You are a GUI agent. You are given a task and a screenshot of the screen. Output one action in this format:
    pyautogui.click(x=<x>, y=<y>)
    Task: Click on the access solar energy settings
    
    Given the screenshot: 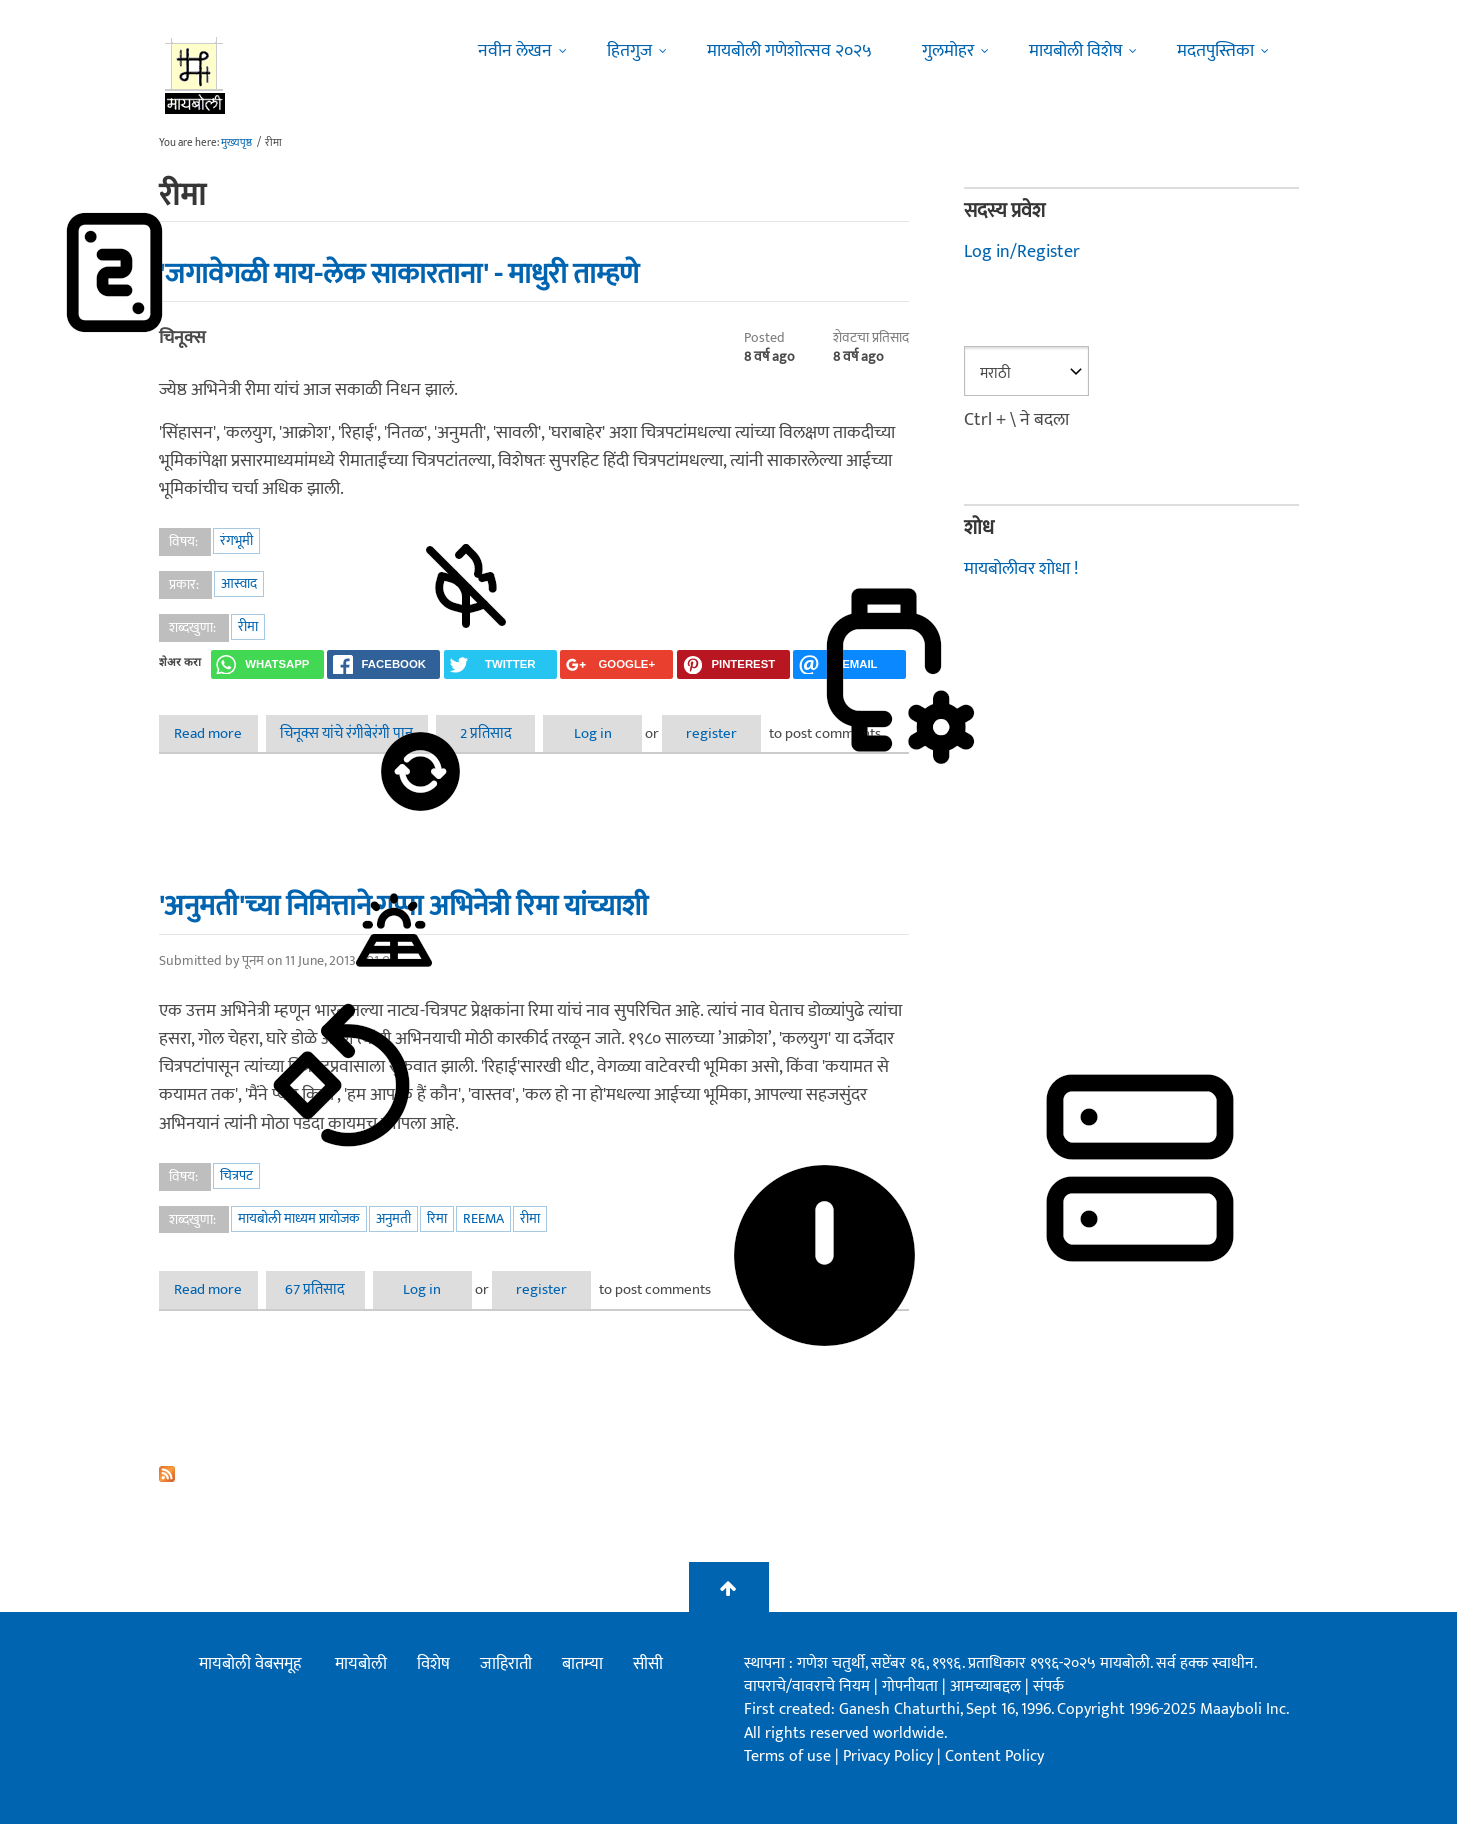 What is the action you would take?
    pyautogui.click(x=394, y=934)
    